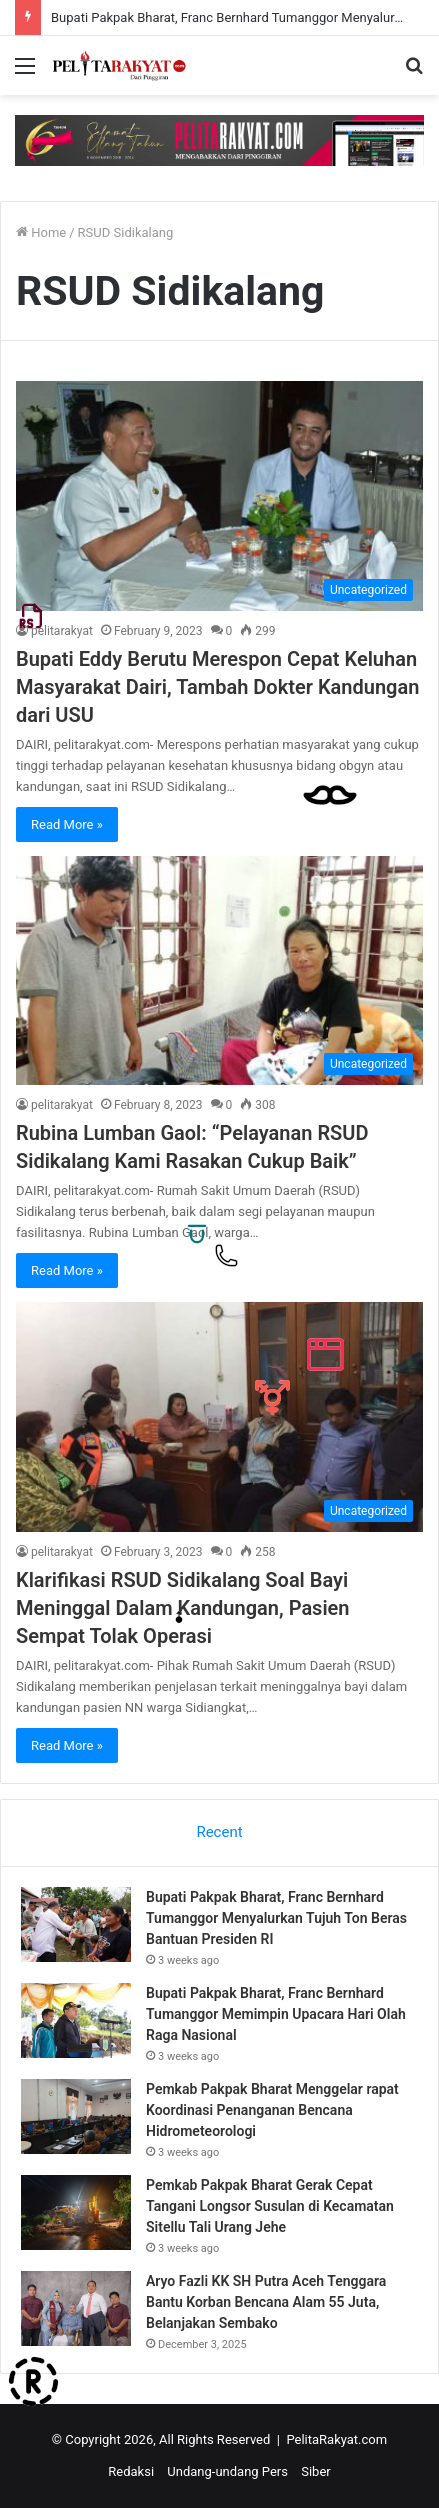  What do you see at coordinates (226, 1255) in the screenshot?
I see `make a phone call` at bounding box center [226, 1255].